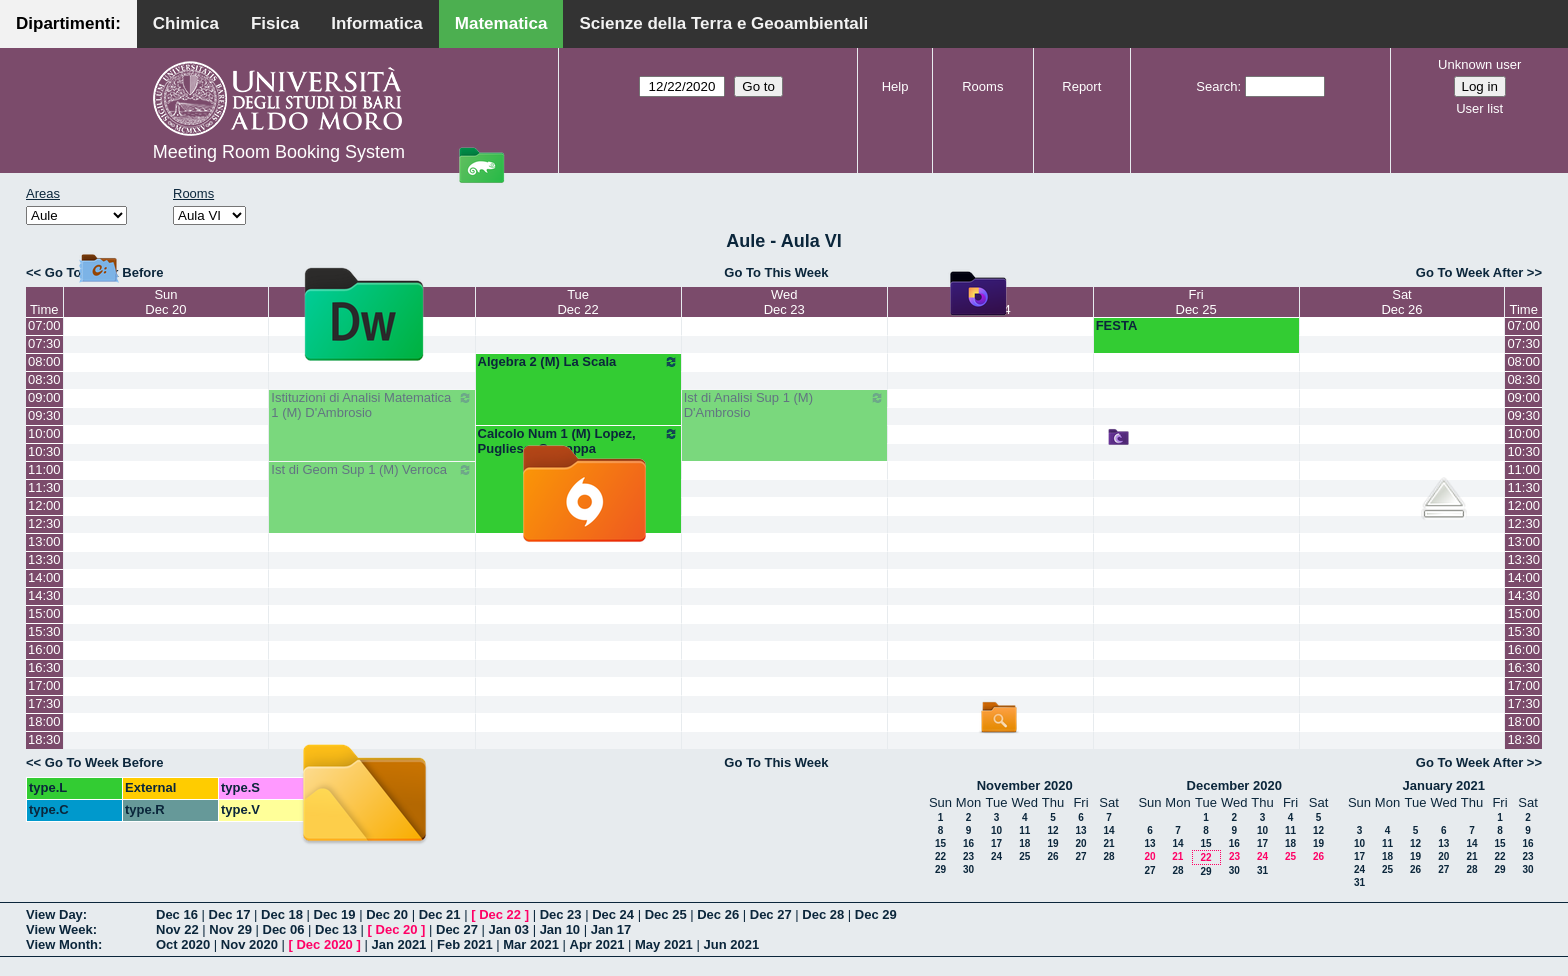 The width and height of the screenshot is (1568, 976). Describe the element at coordinates (978, 295) in the screenshot. I see `open wondershare pixstudio project folder` at that location.